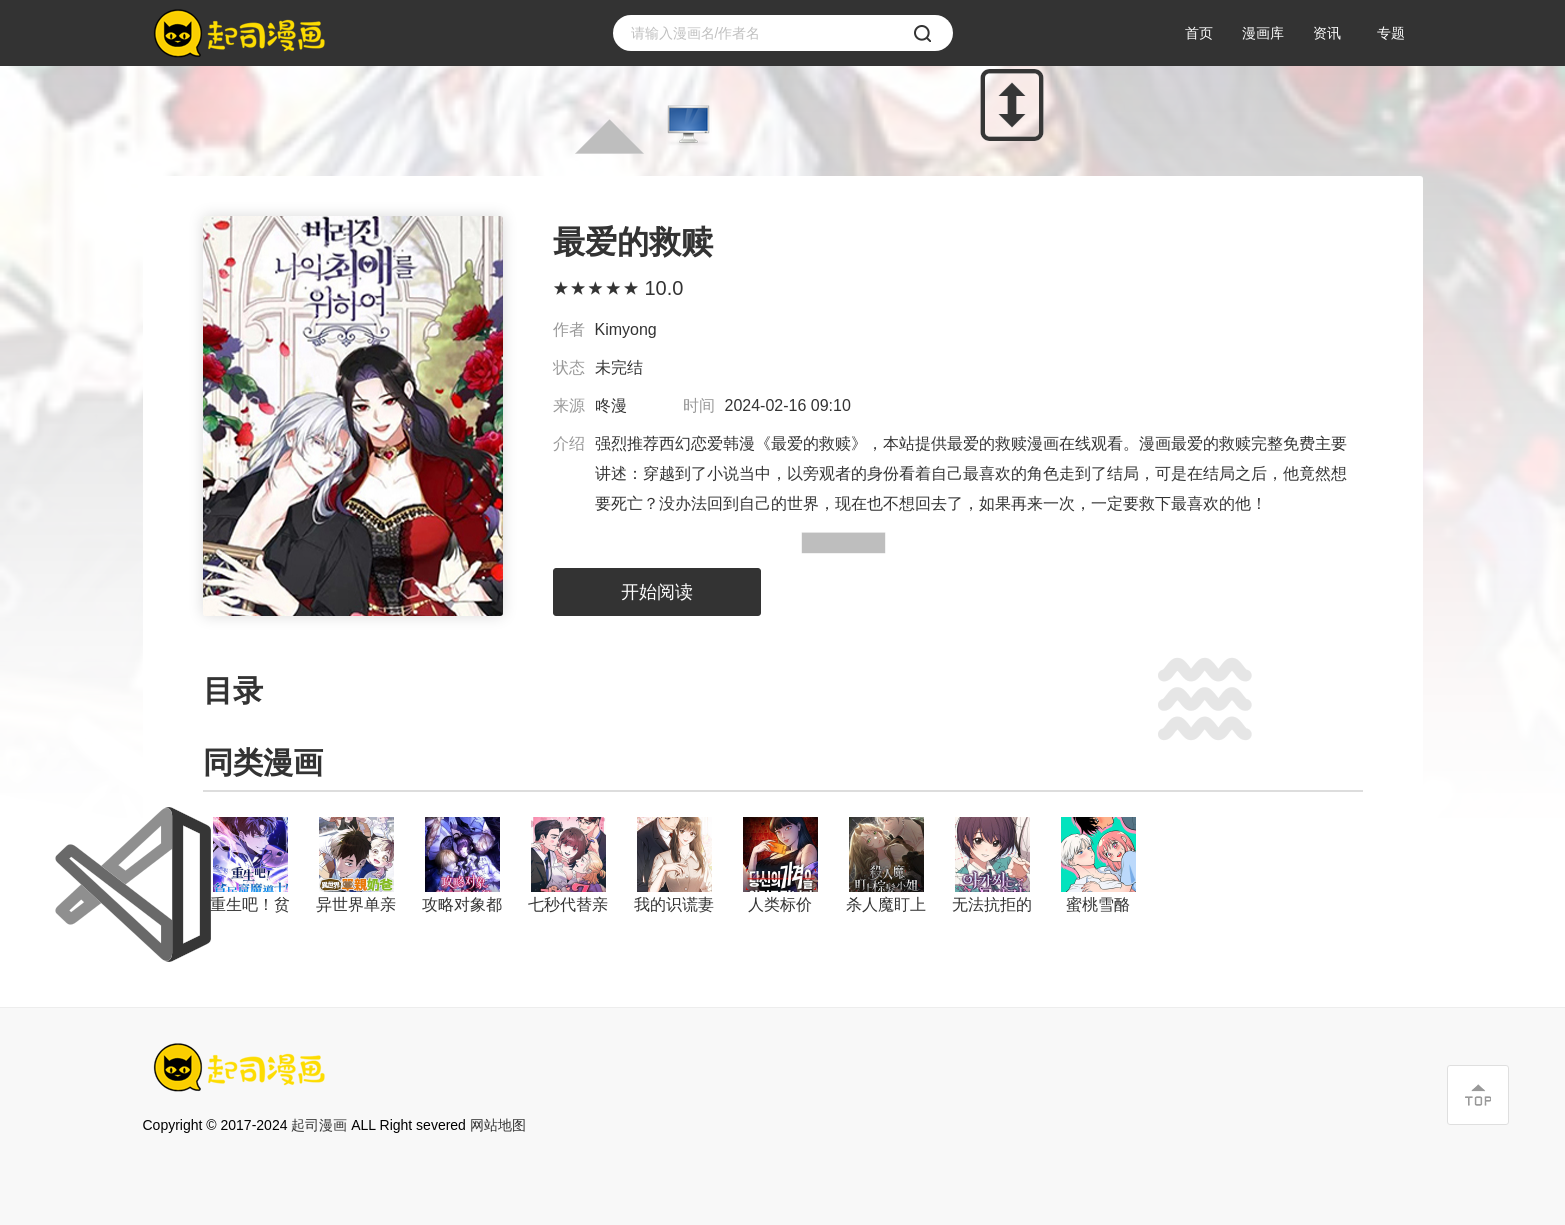  I want to click on open transmission torrent client, so click(1012, 105).